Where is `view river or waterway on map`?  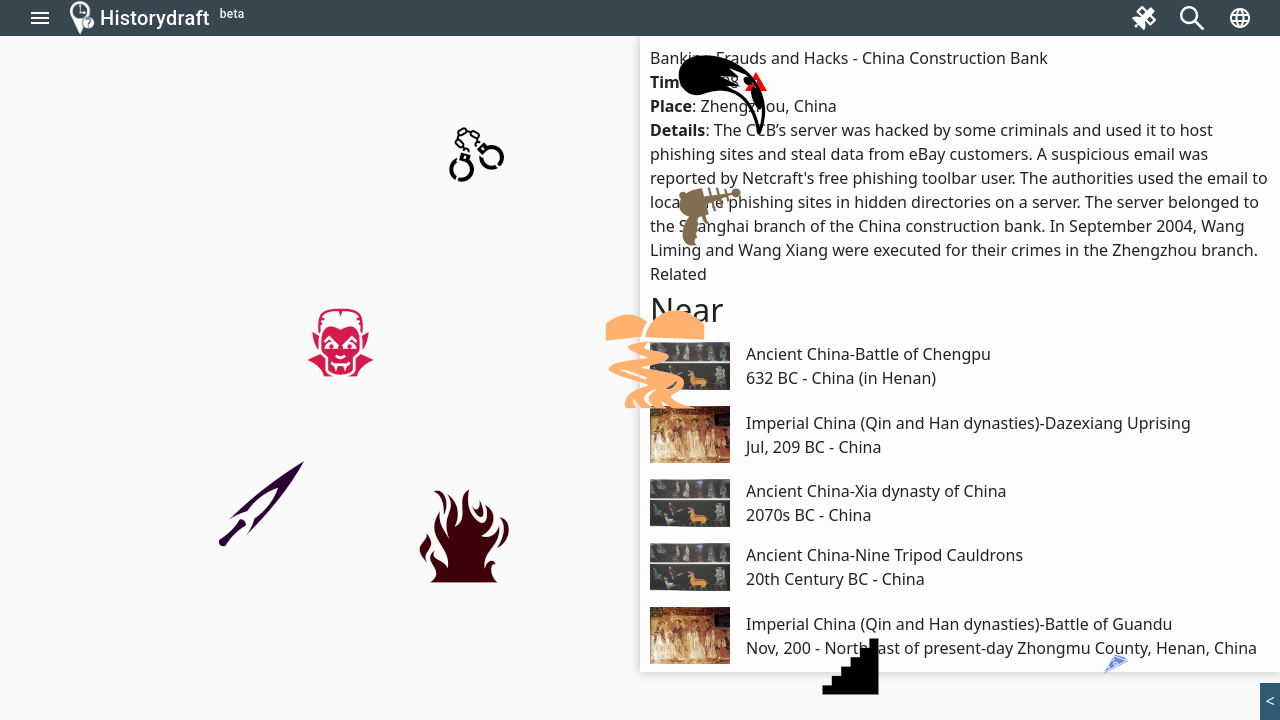 view river or waterway on map is located at coordinates (655, 359).